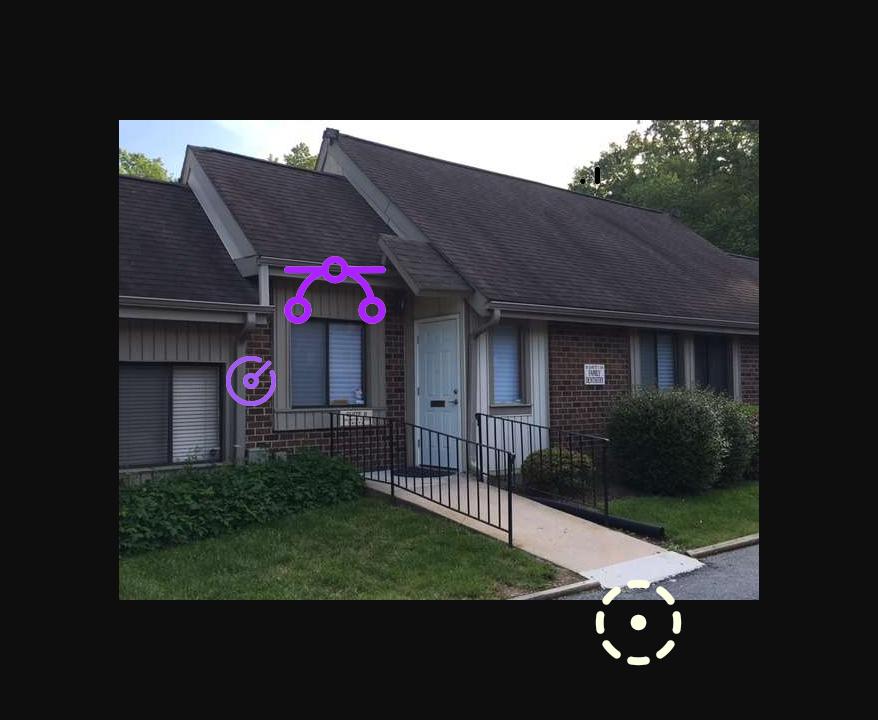  I want to click on indicates weak signal strength, so click(612, 158).